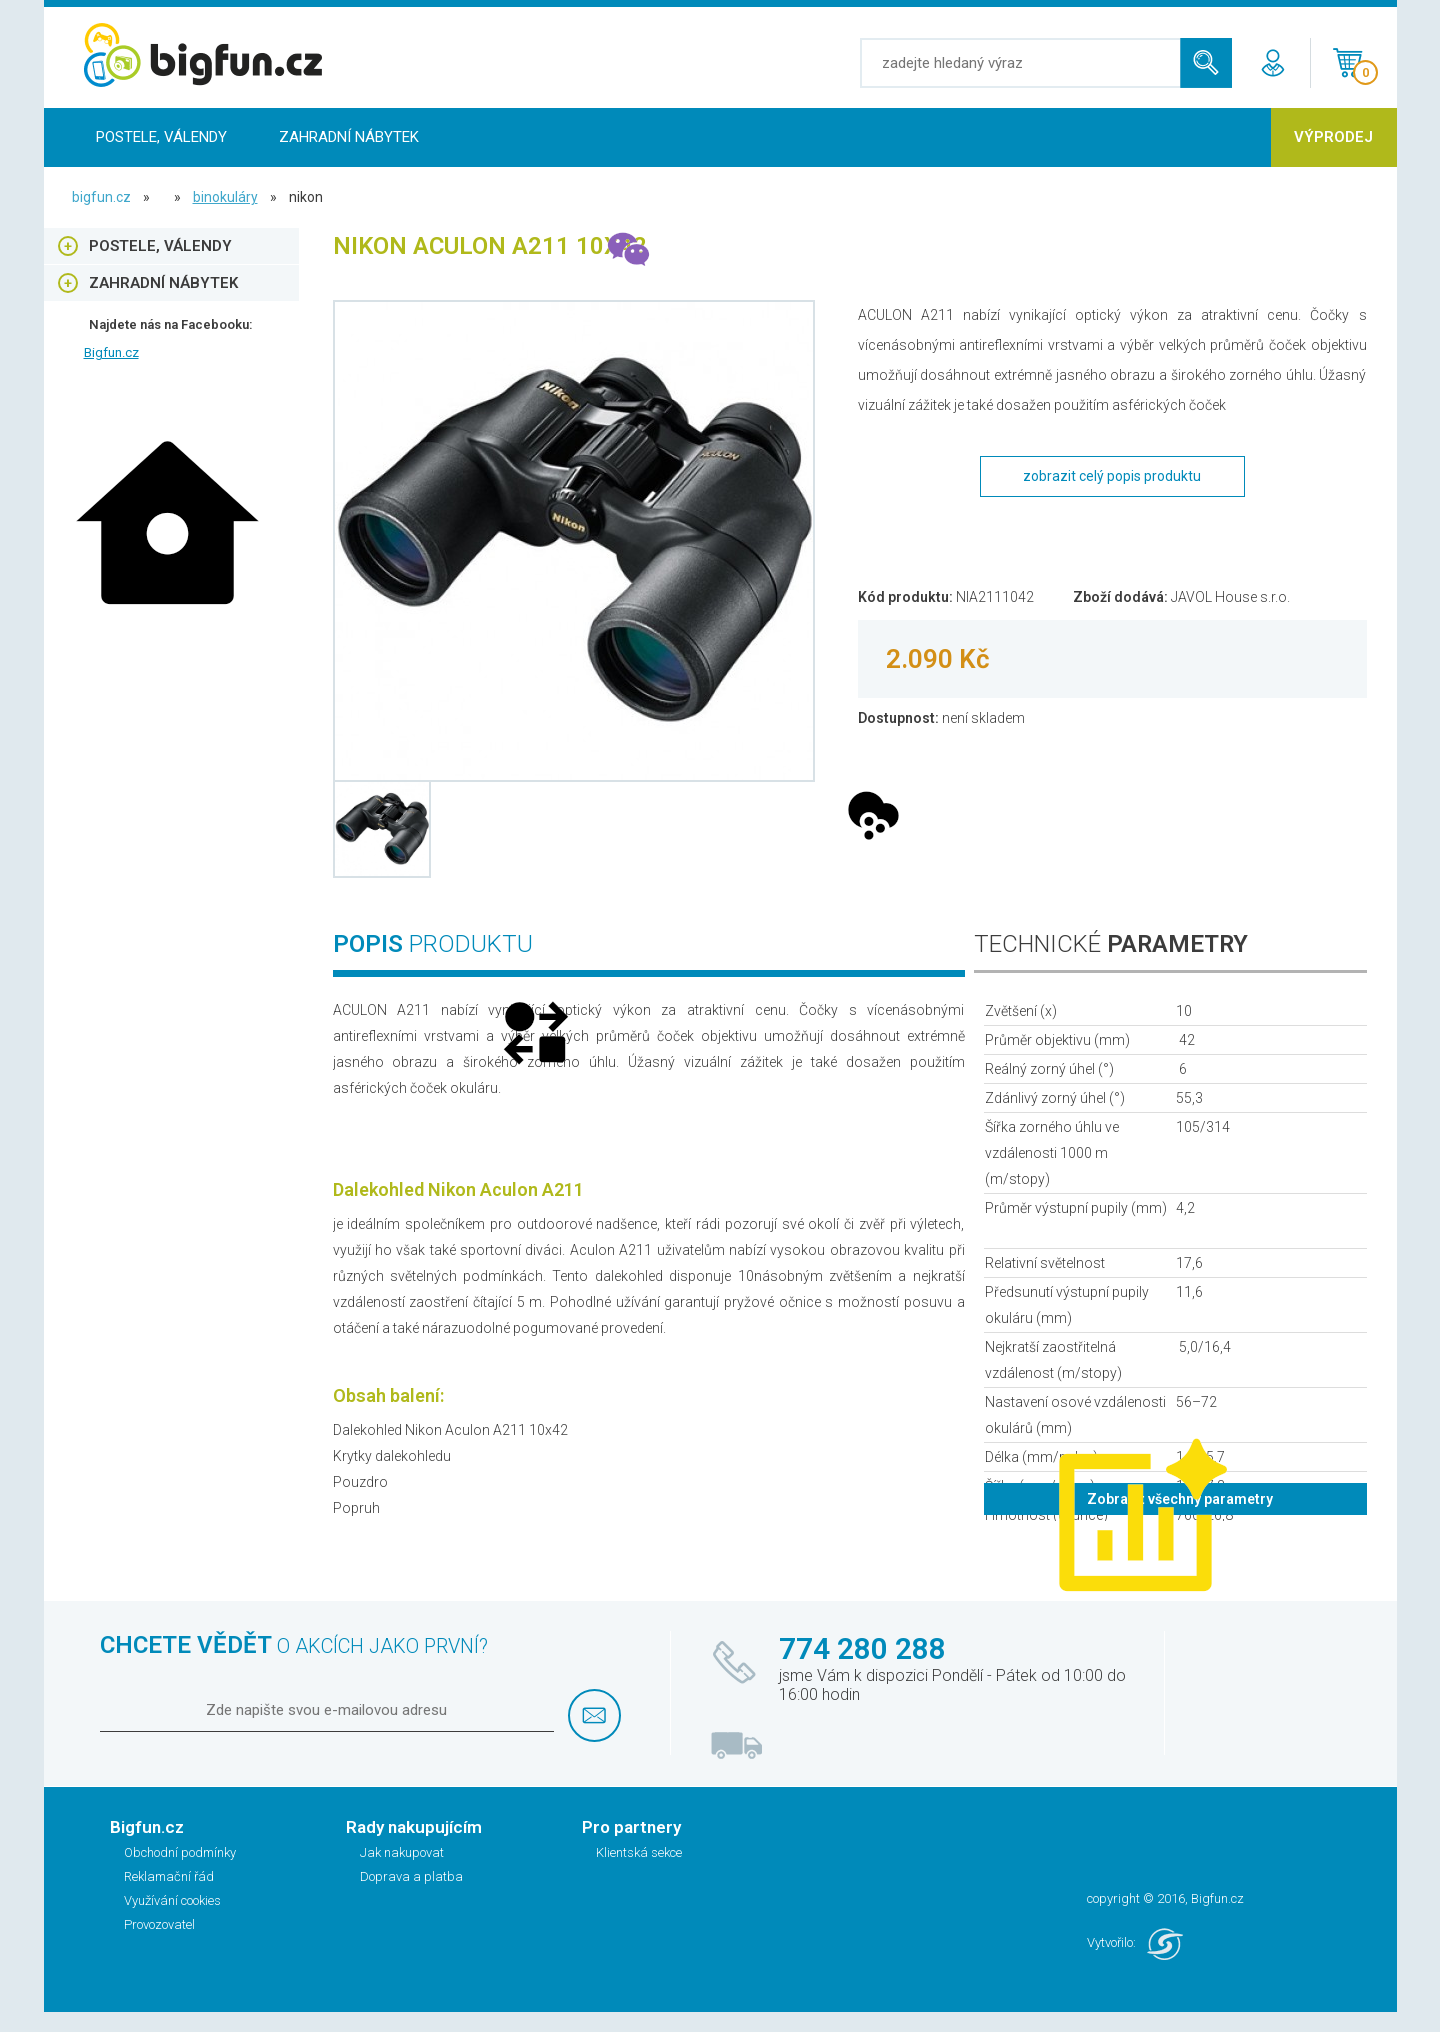  Describe the element at coordinates (628, 249) in the screenshot. I see `open wechat messaging app` at that location.